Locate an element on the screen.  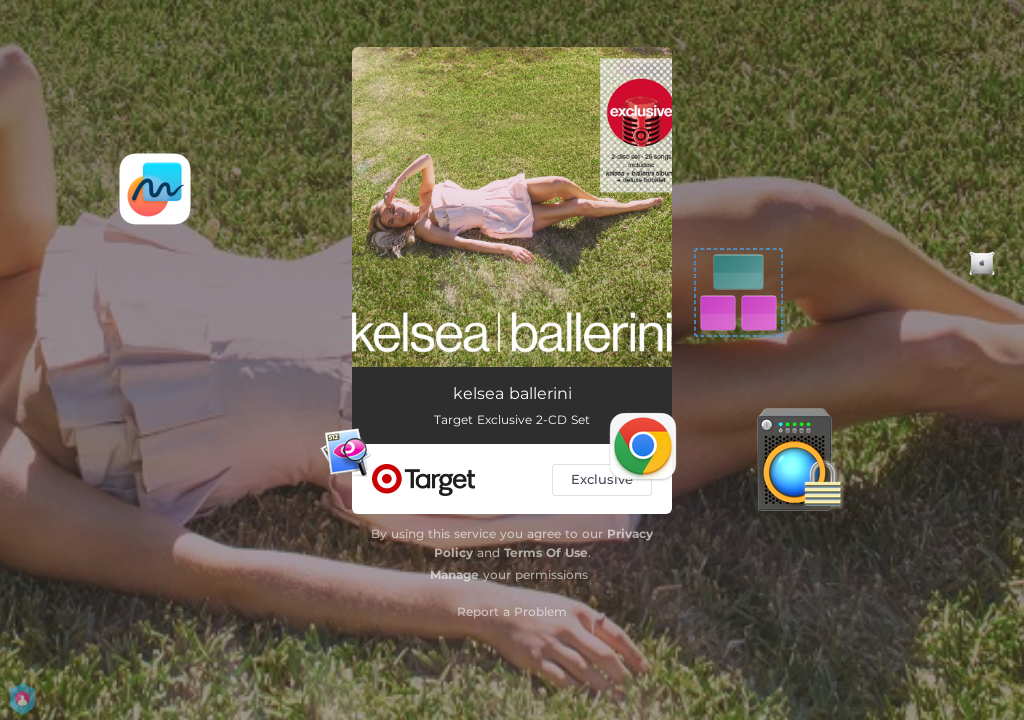
open freeform app for collaborative whiteboarding is located at coordinates (155, 189).